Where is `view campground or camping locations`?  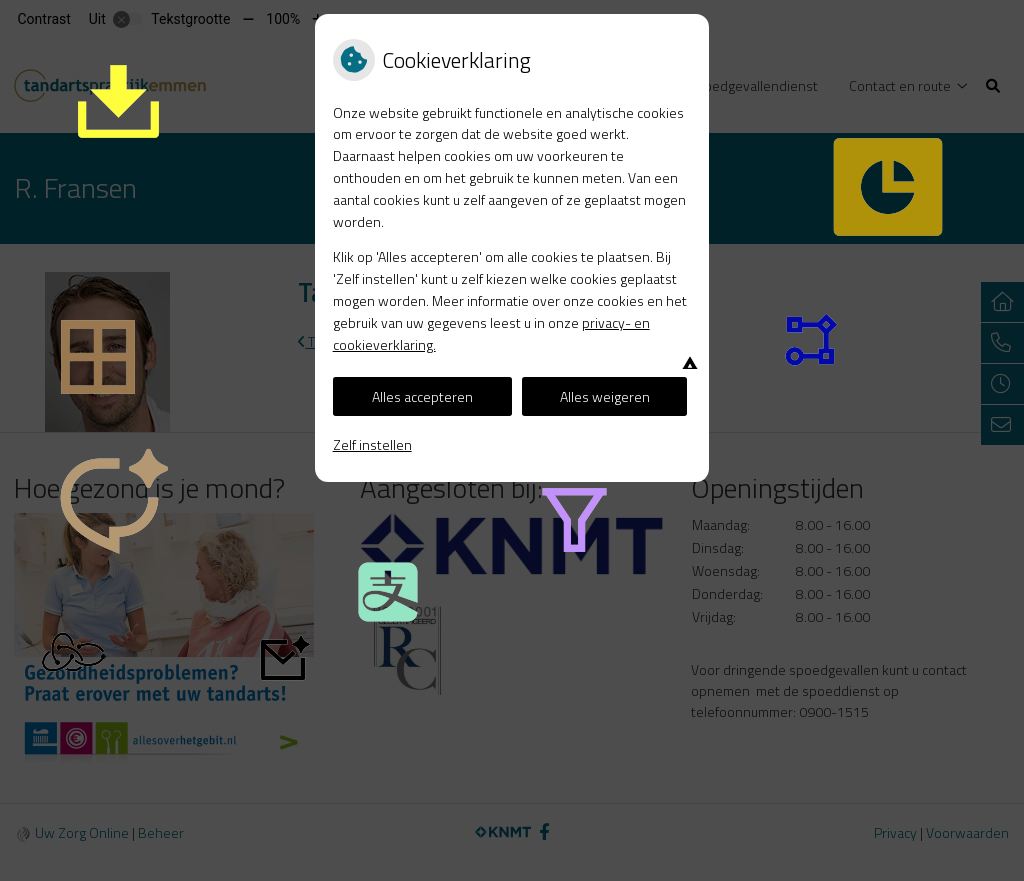 view campground or camping locations is located at coordinates (690, 363).